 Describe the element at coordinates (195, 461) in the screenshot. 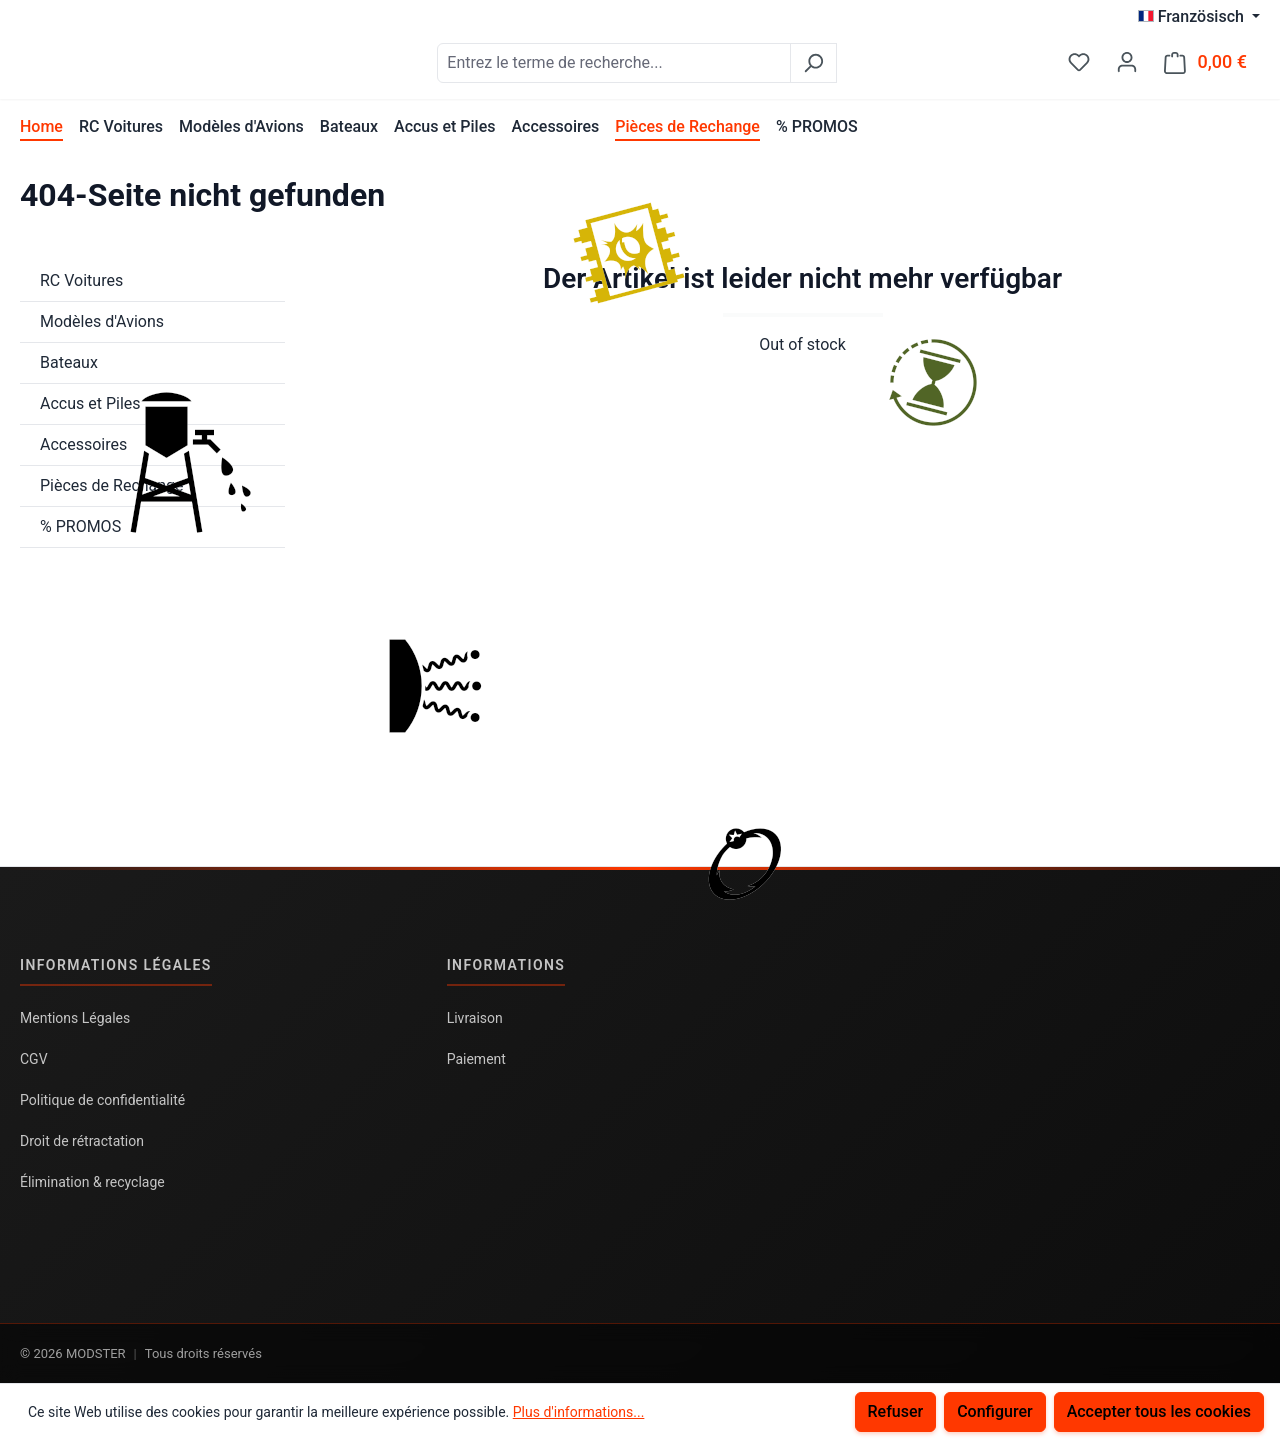

I see `view water storage levels` at that location.